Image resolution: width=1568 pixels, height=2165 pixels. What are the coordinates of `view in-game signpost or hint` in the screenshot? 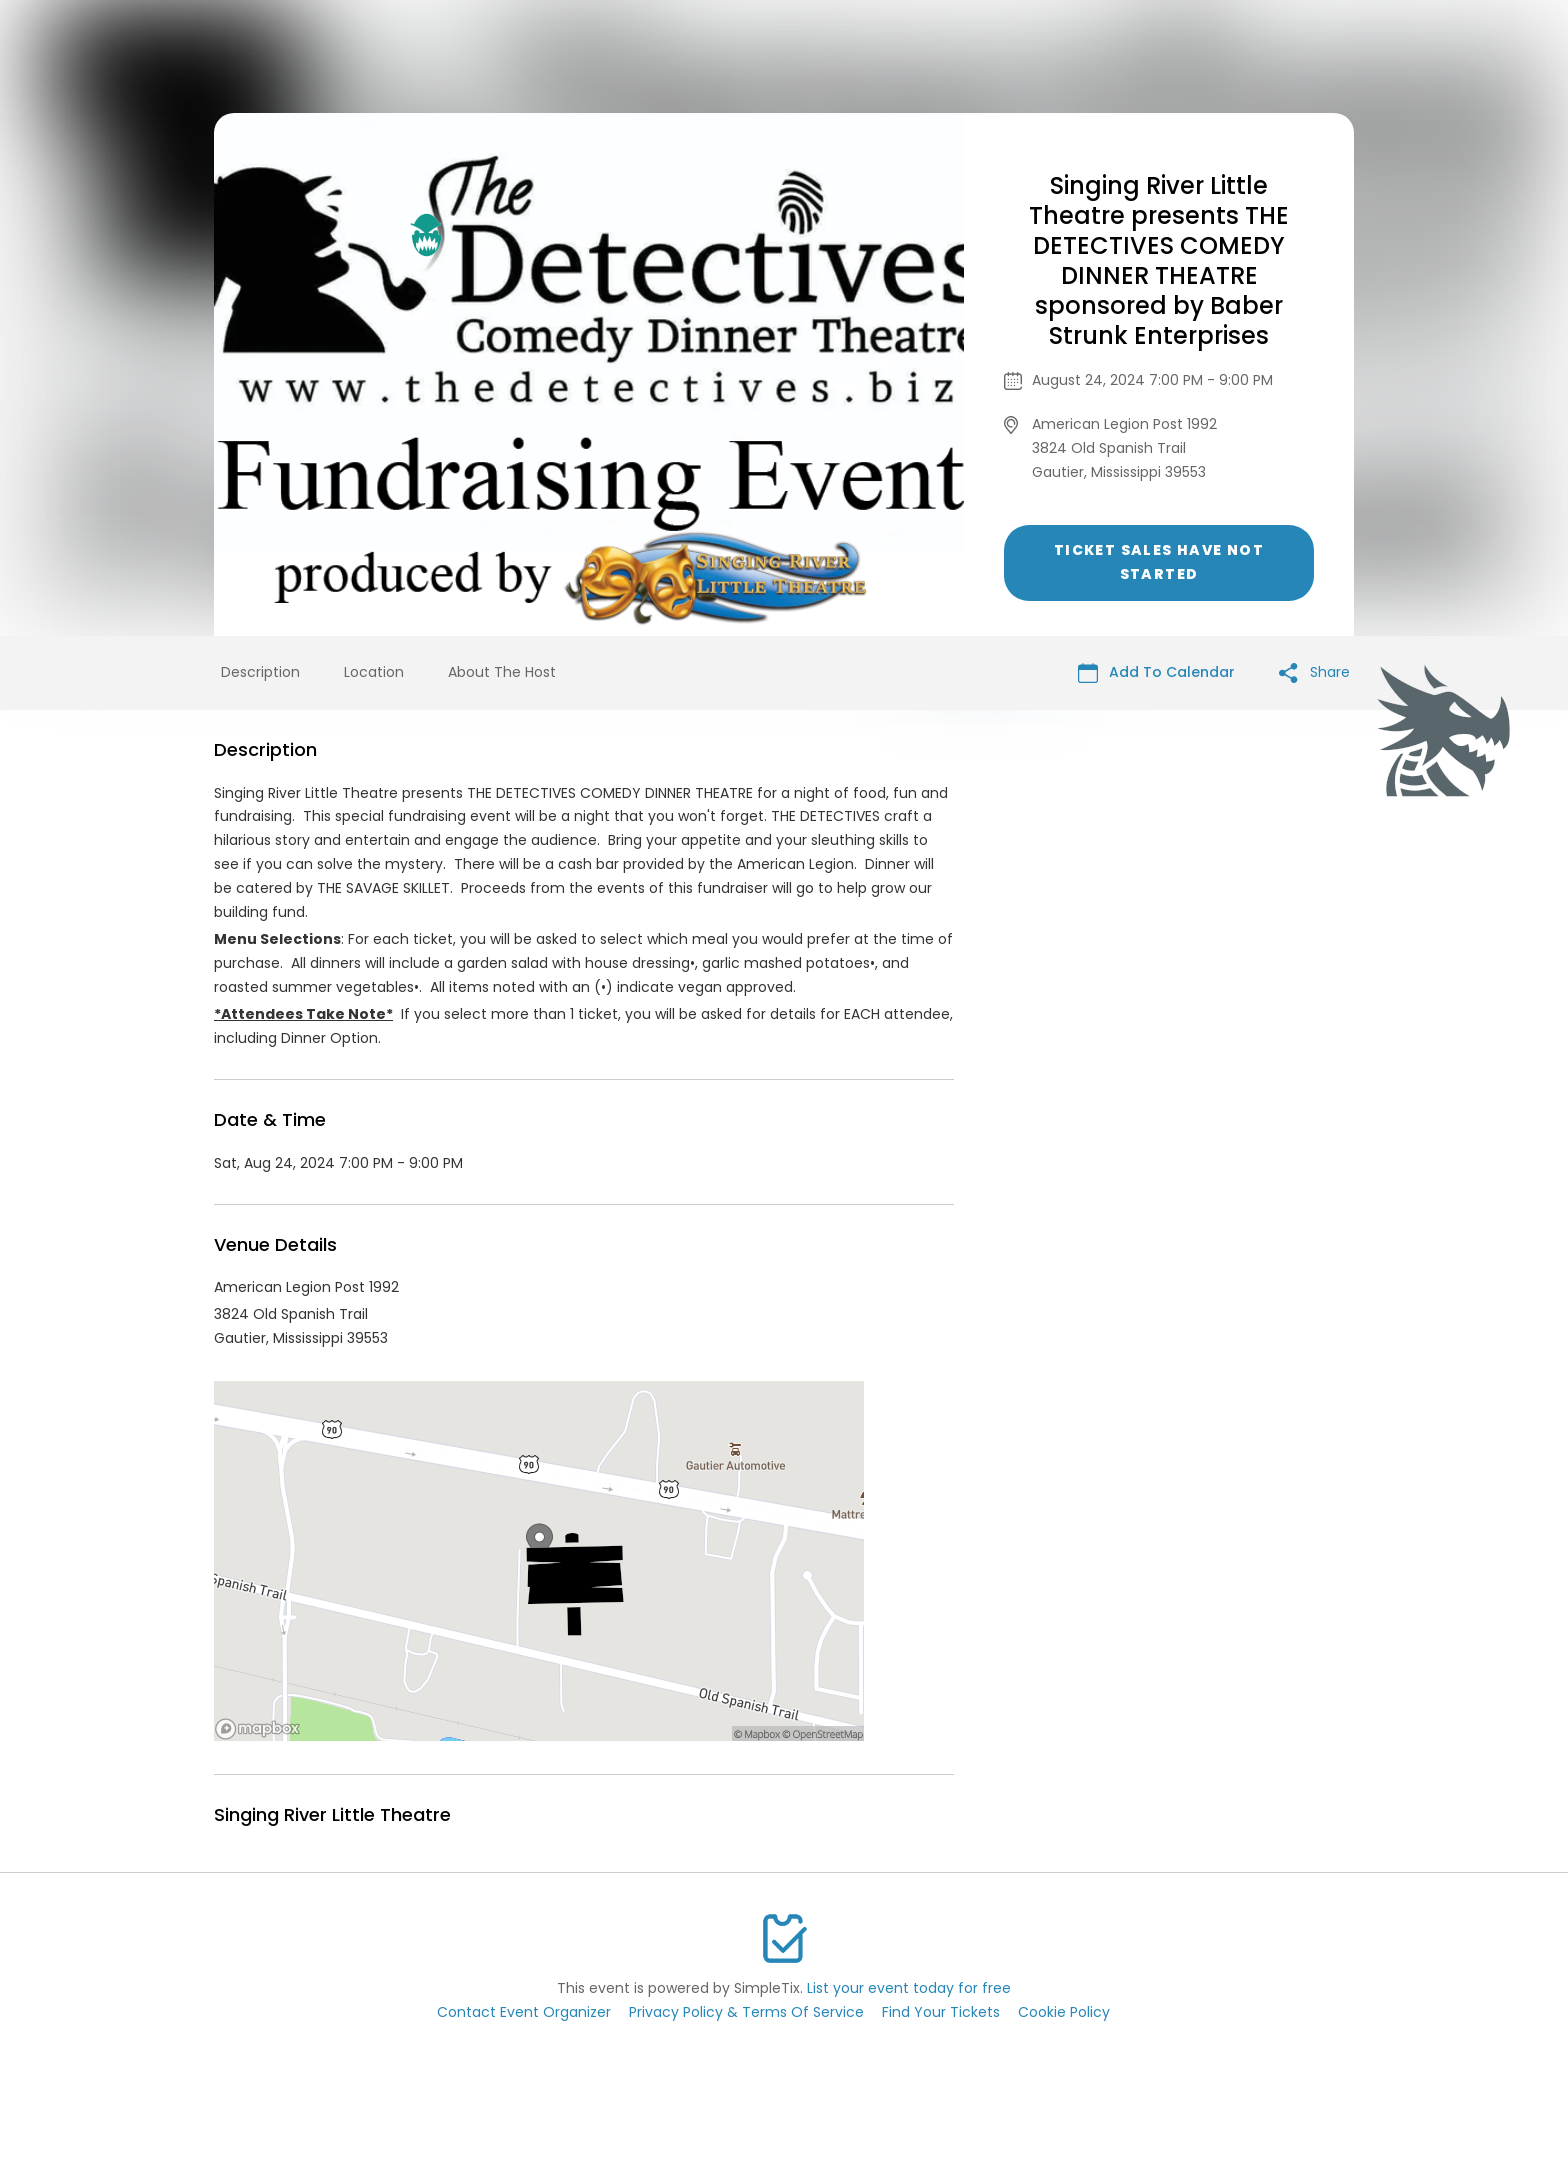 It's located at (576, 1582).